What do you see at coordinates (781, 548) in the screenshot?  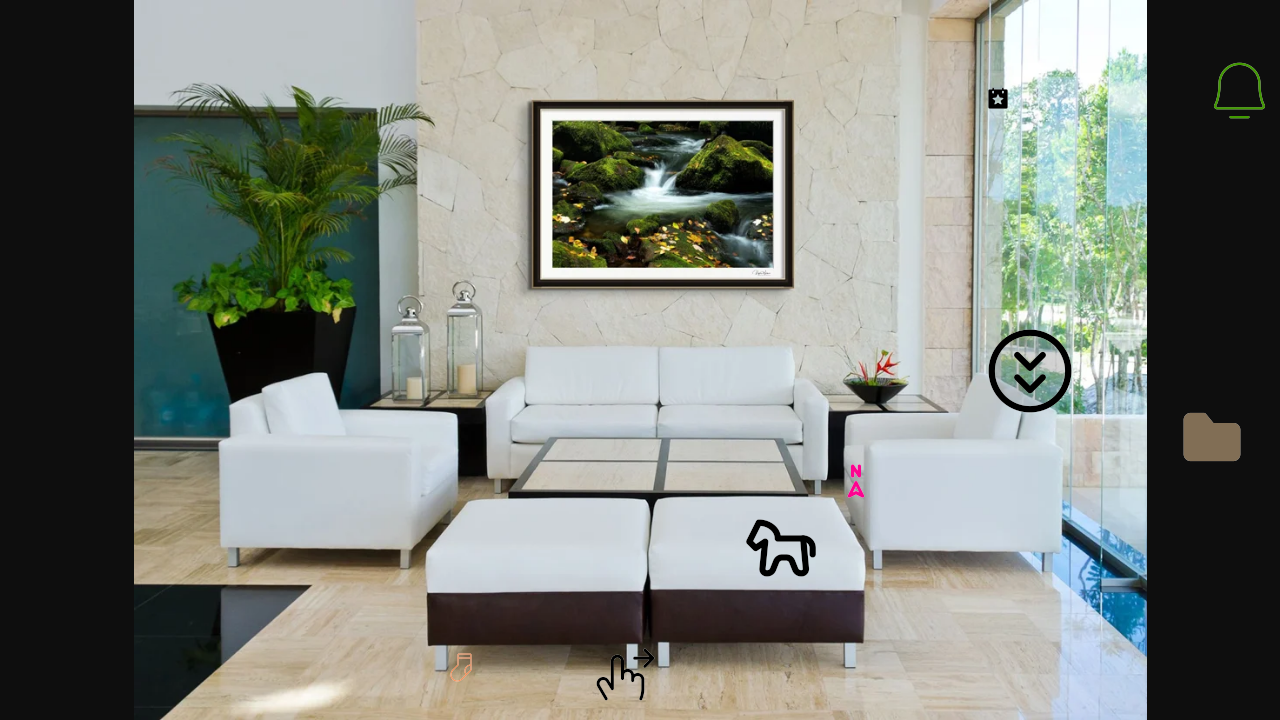 I see `access equestrian or horseback riding features` at bounding box center [781, 548].